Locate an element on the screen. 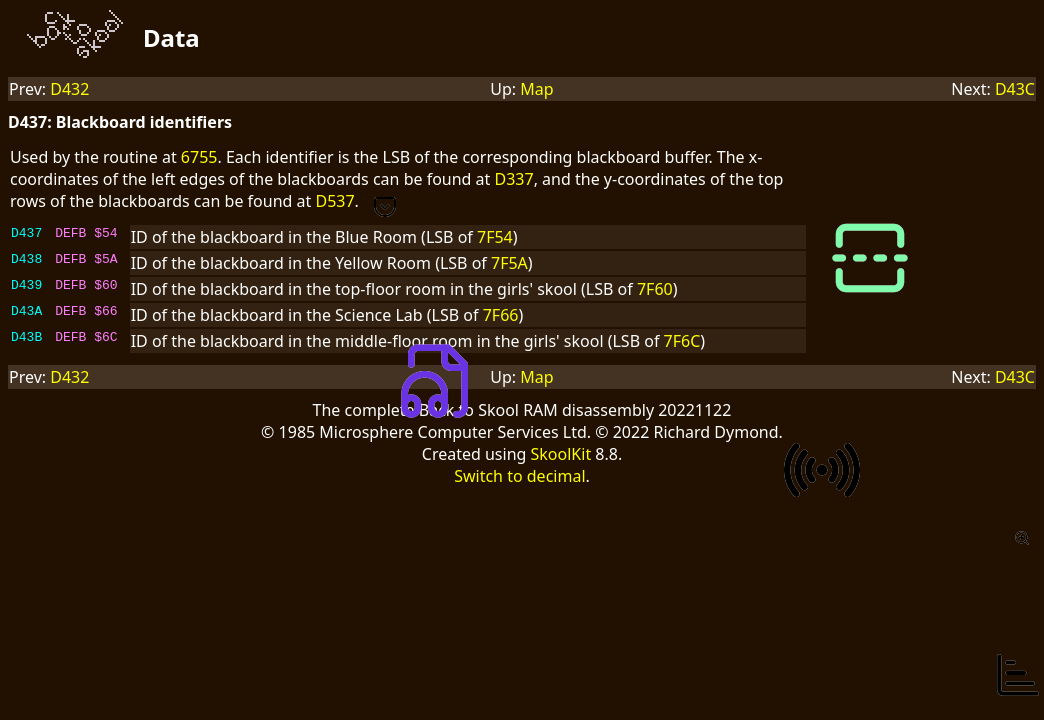 The image size is (1044, 720). access radio or audio streaming is located at coordinates (822, 470).